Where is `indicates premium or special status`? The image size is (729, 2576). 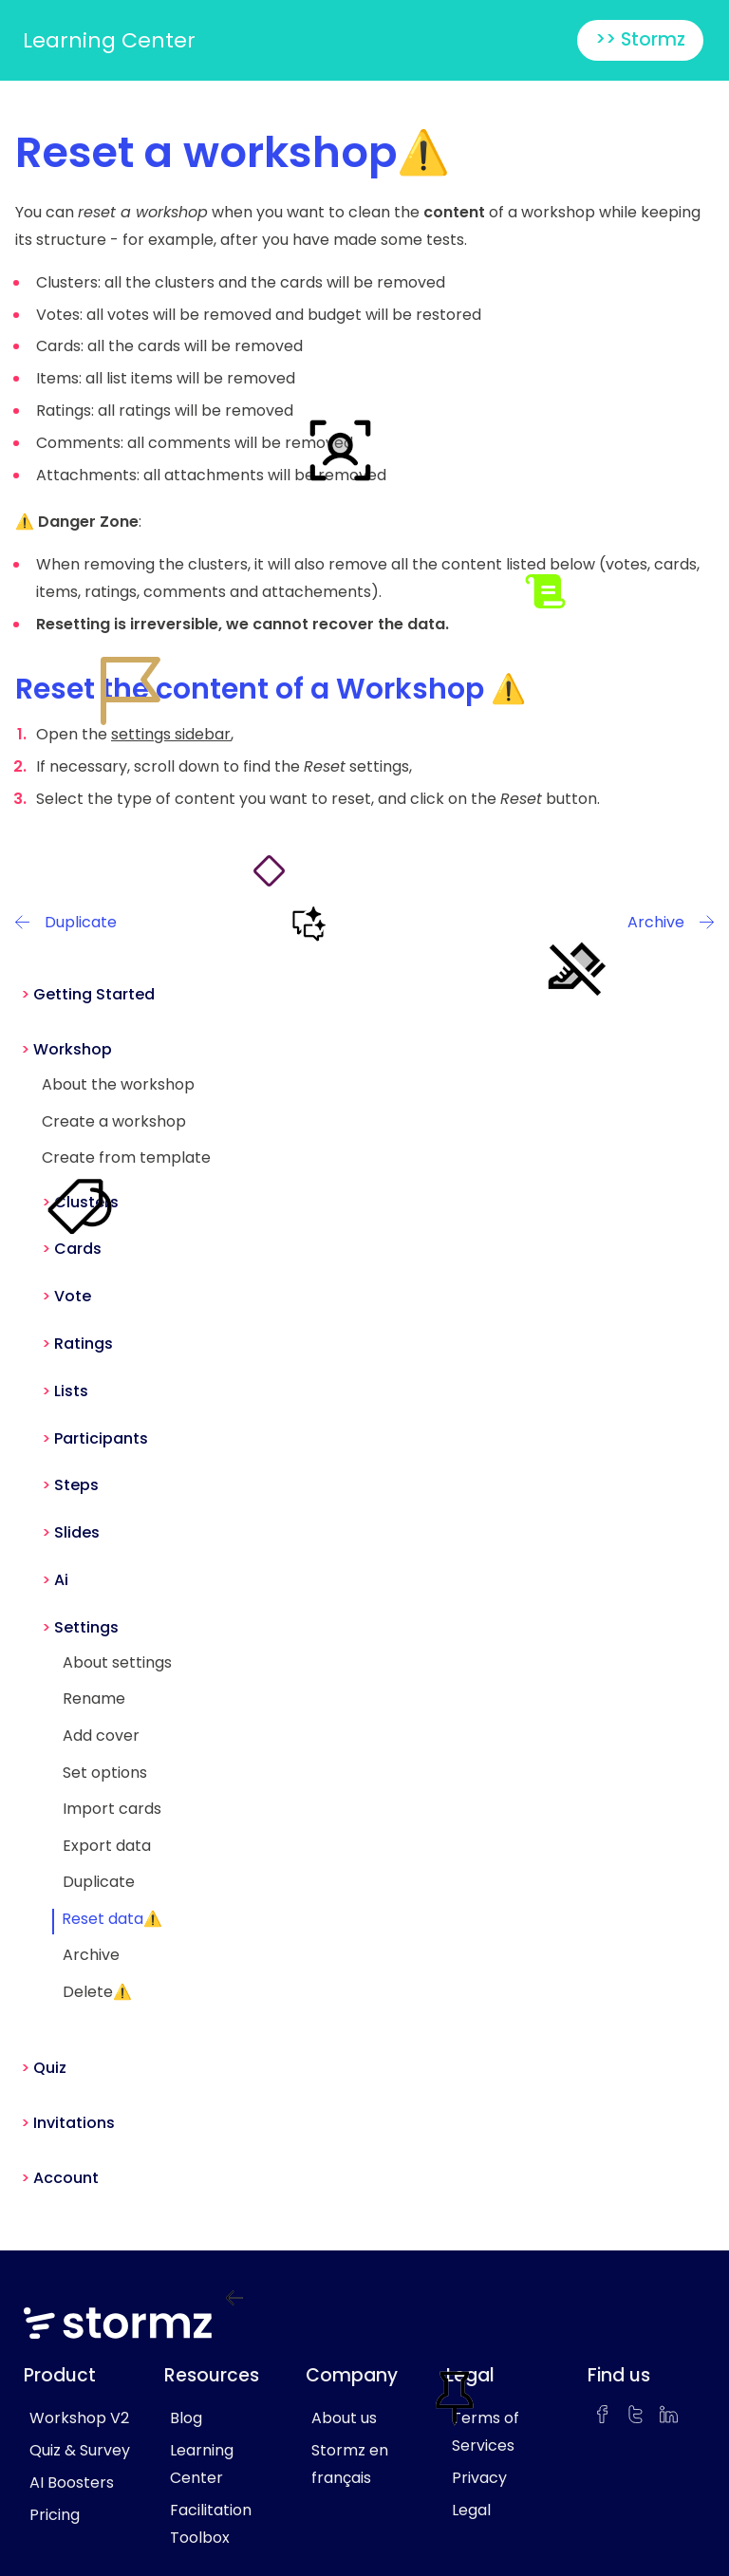
indicates premium or special status is located at coordinates (269, 870).